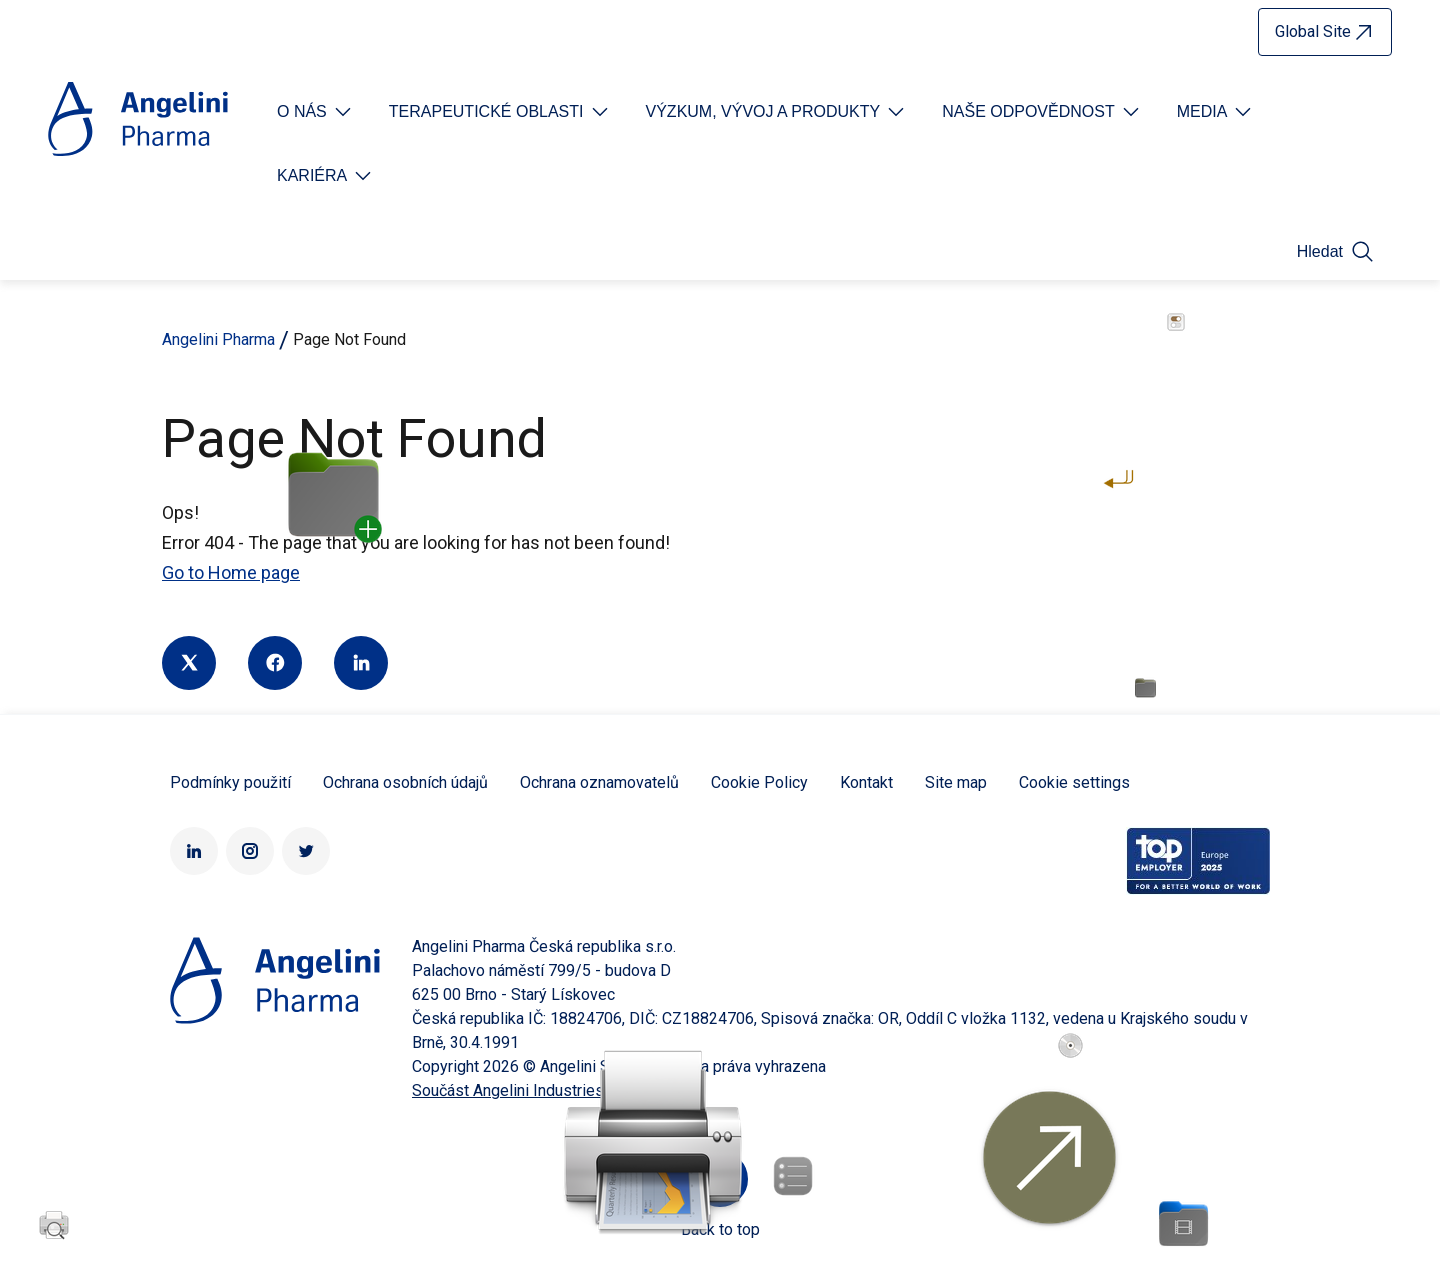  Describe the element at coordinates (1070, 1045) in the screenshot. I see `indicates a DVD or optical disc drive` at that location.